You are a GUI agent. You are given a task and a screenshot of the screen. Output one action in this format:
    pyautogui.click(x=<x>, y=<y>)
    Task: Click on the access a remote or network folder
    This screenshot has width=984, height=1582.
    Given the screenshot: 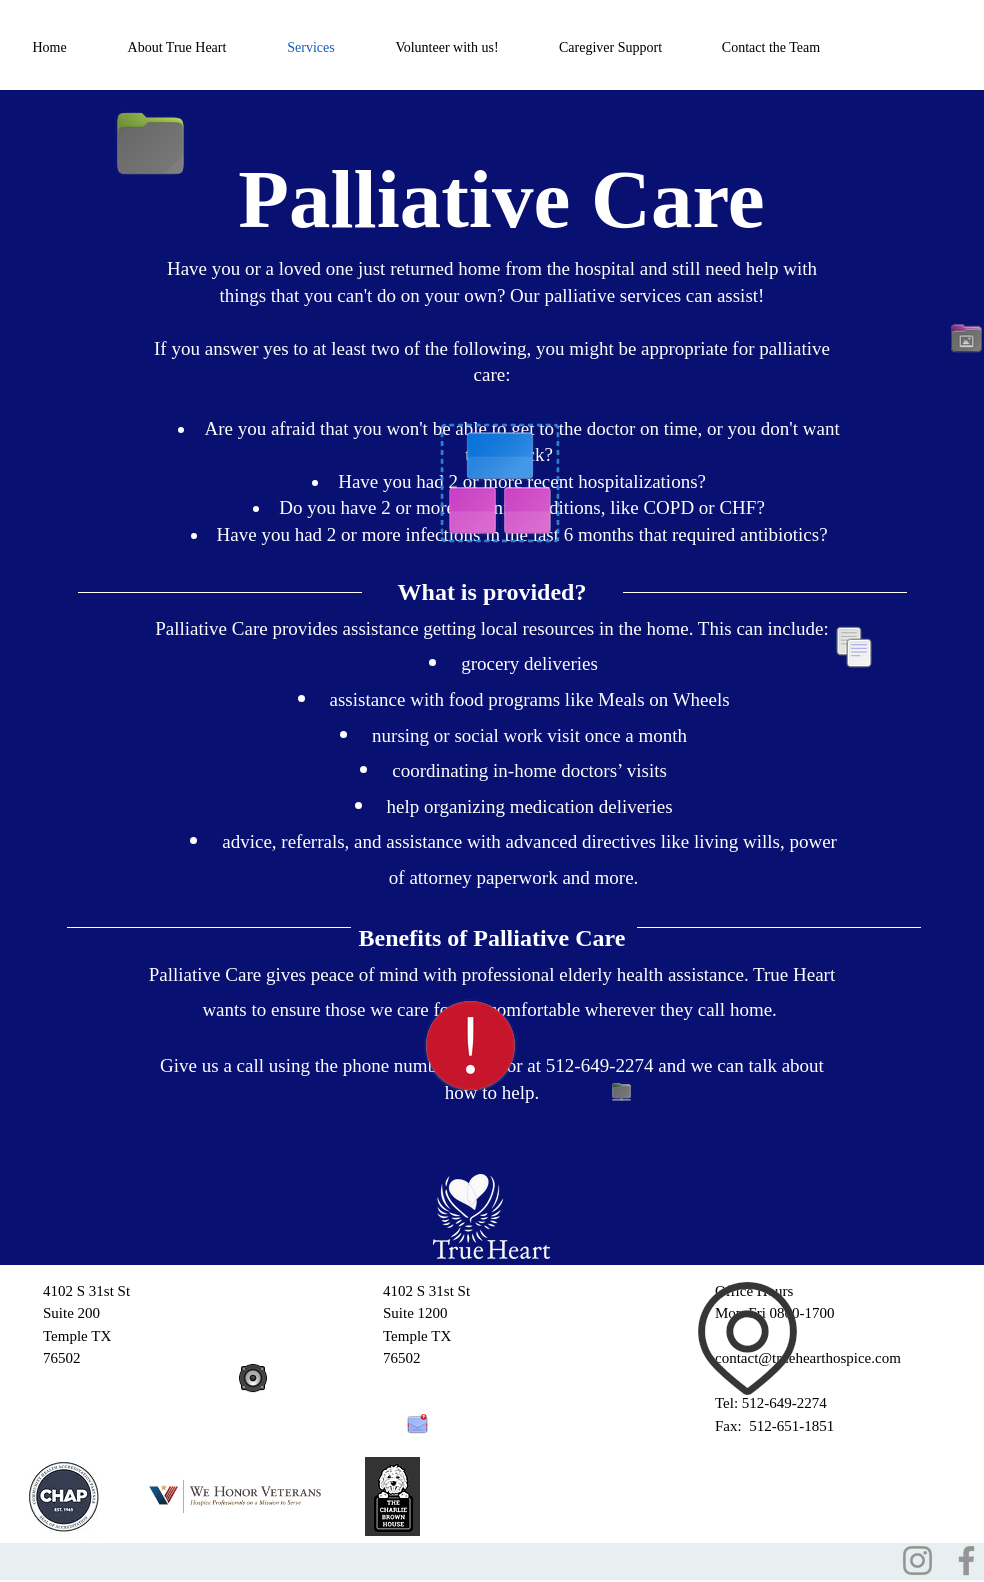 What is the action you would take?
    pyautogui.click(x=621, y=1091)
    